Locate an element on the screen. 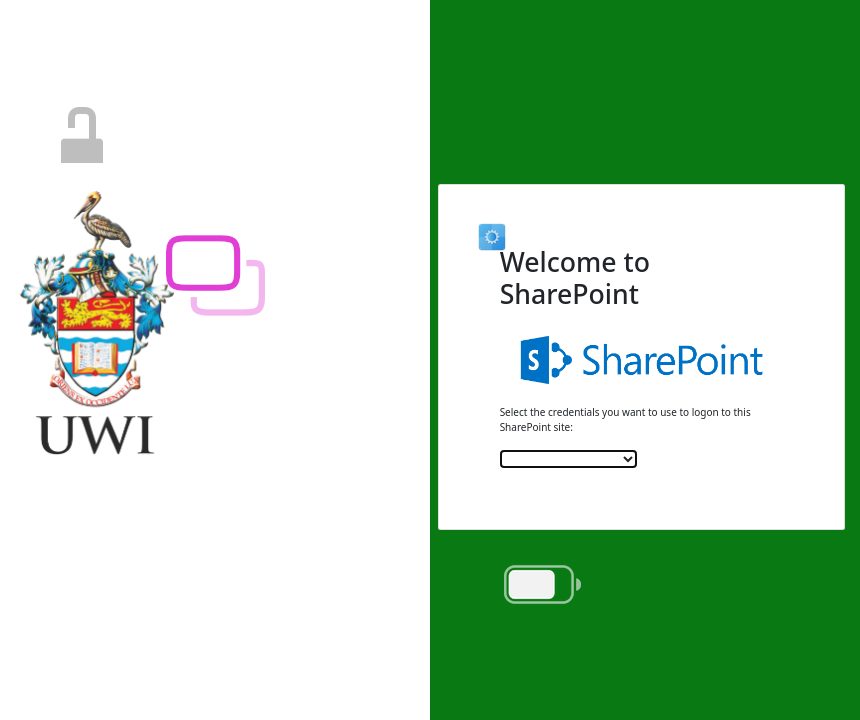  indicates unlocked or editable state is located at coordinates (82, 135).